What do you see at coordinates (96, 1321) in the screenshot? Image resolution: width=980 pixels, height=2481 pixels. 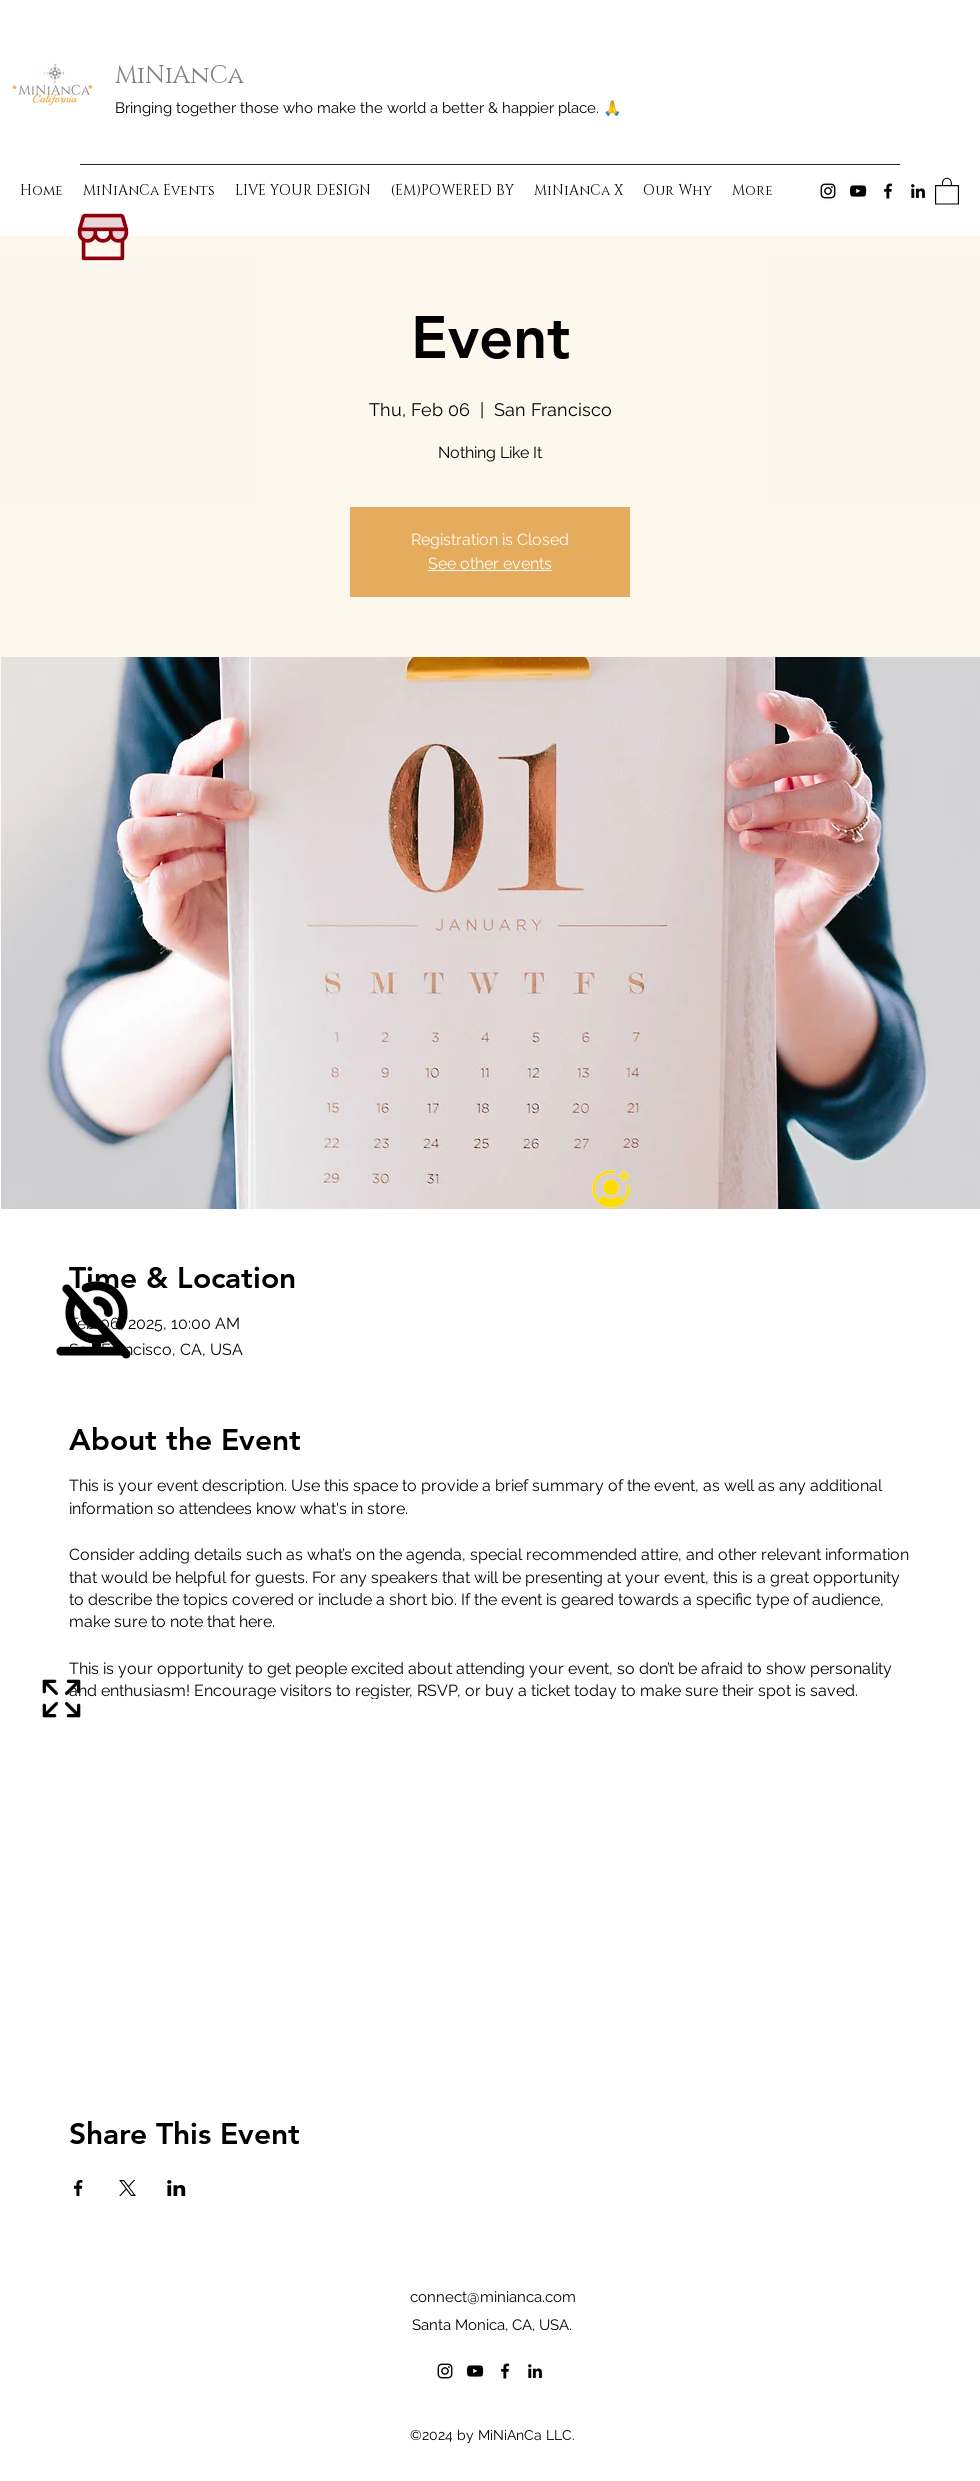 I see `webcam is disabled or turned off` at bounding box center [96, 1321].